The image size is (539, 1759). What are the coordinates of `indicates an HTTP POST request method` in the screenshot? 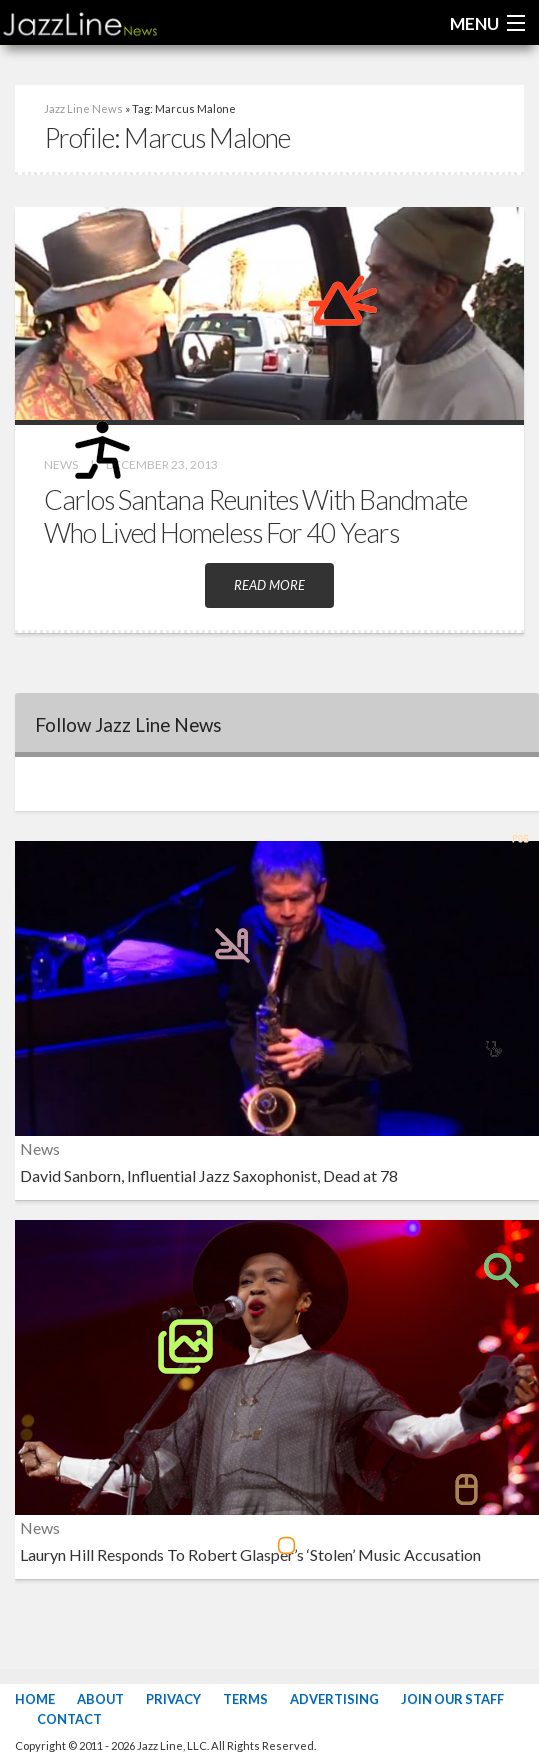 It's located at (520, 838).